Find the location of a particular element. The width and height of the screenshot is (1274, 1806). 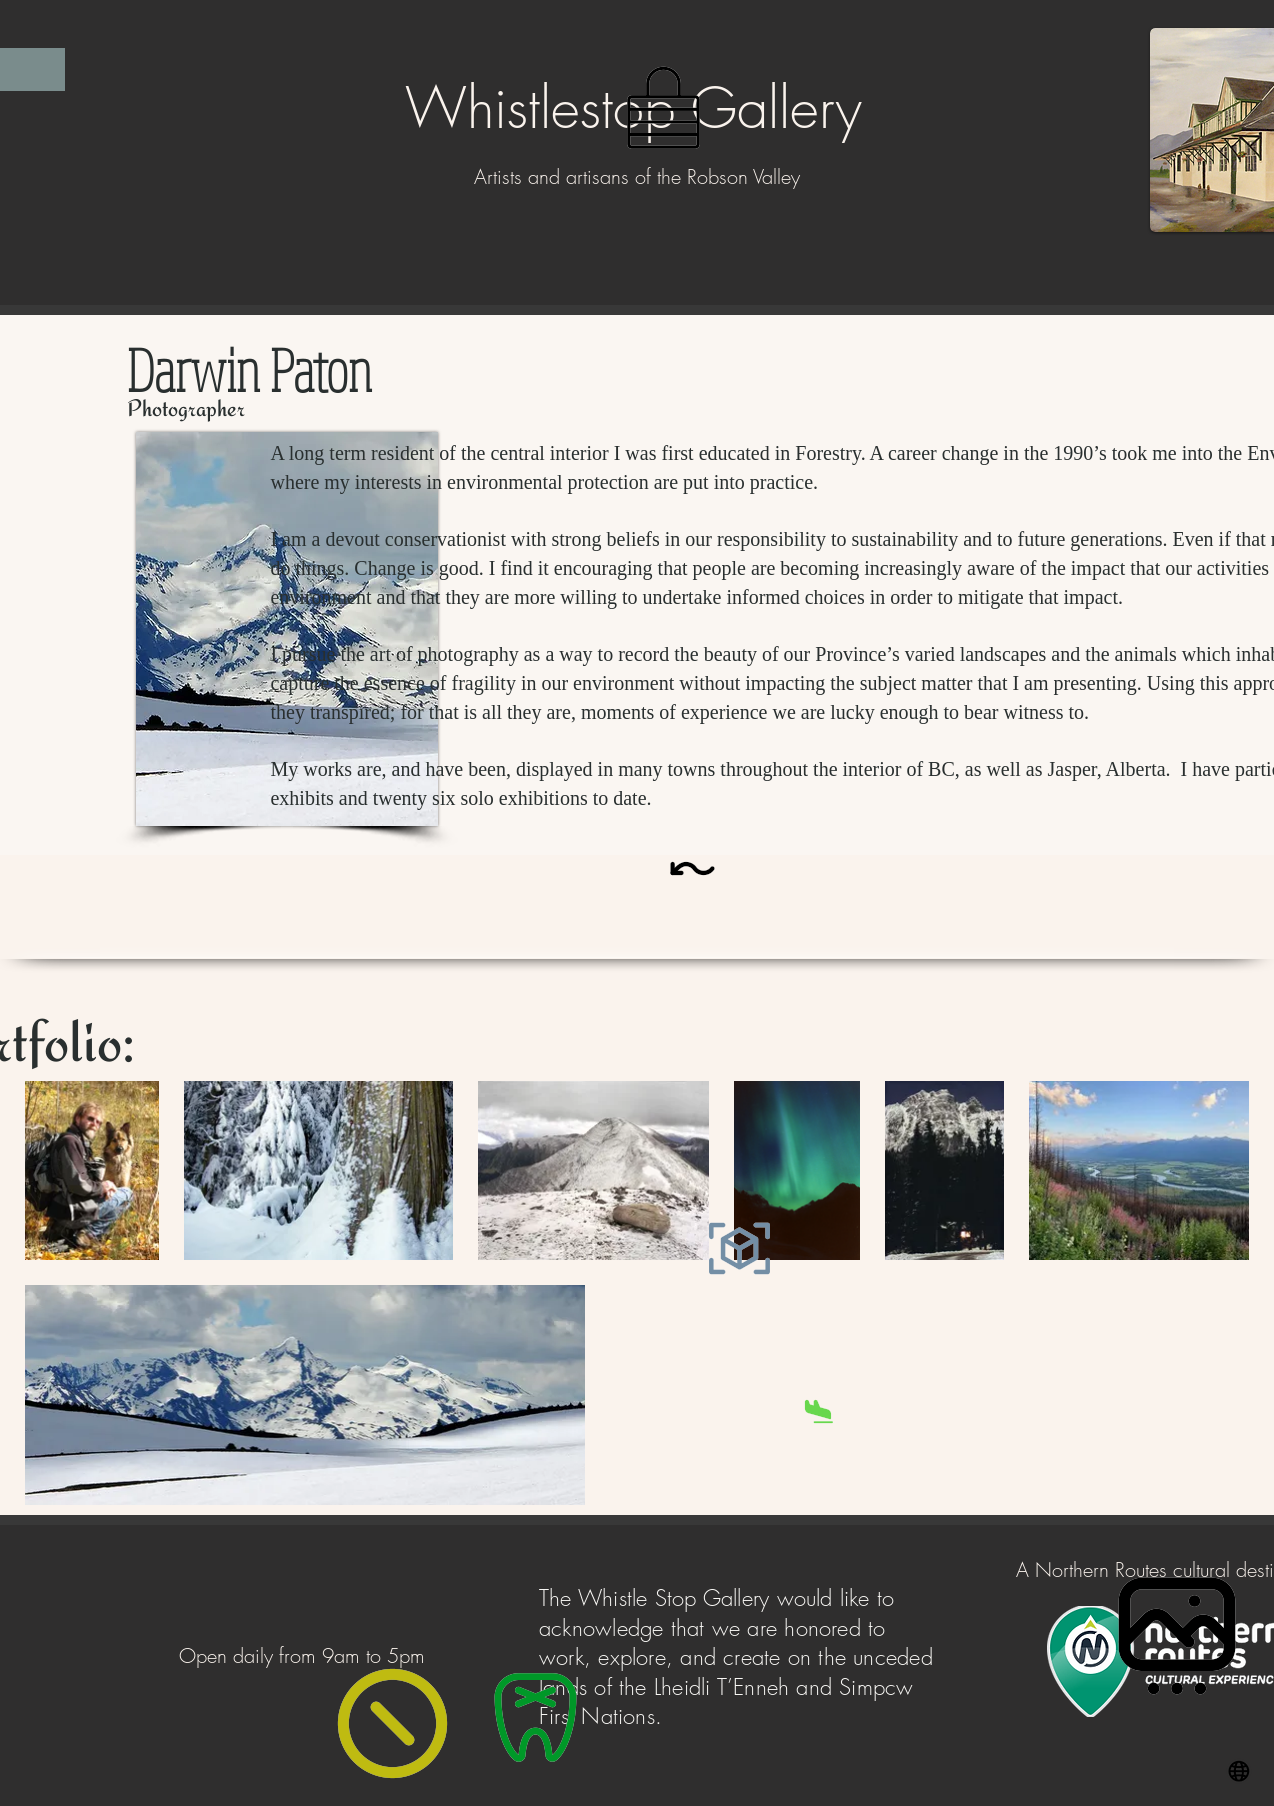

indicates a secure or encrypted connection is located at coordinates (663, 112).